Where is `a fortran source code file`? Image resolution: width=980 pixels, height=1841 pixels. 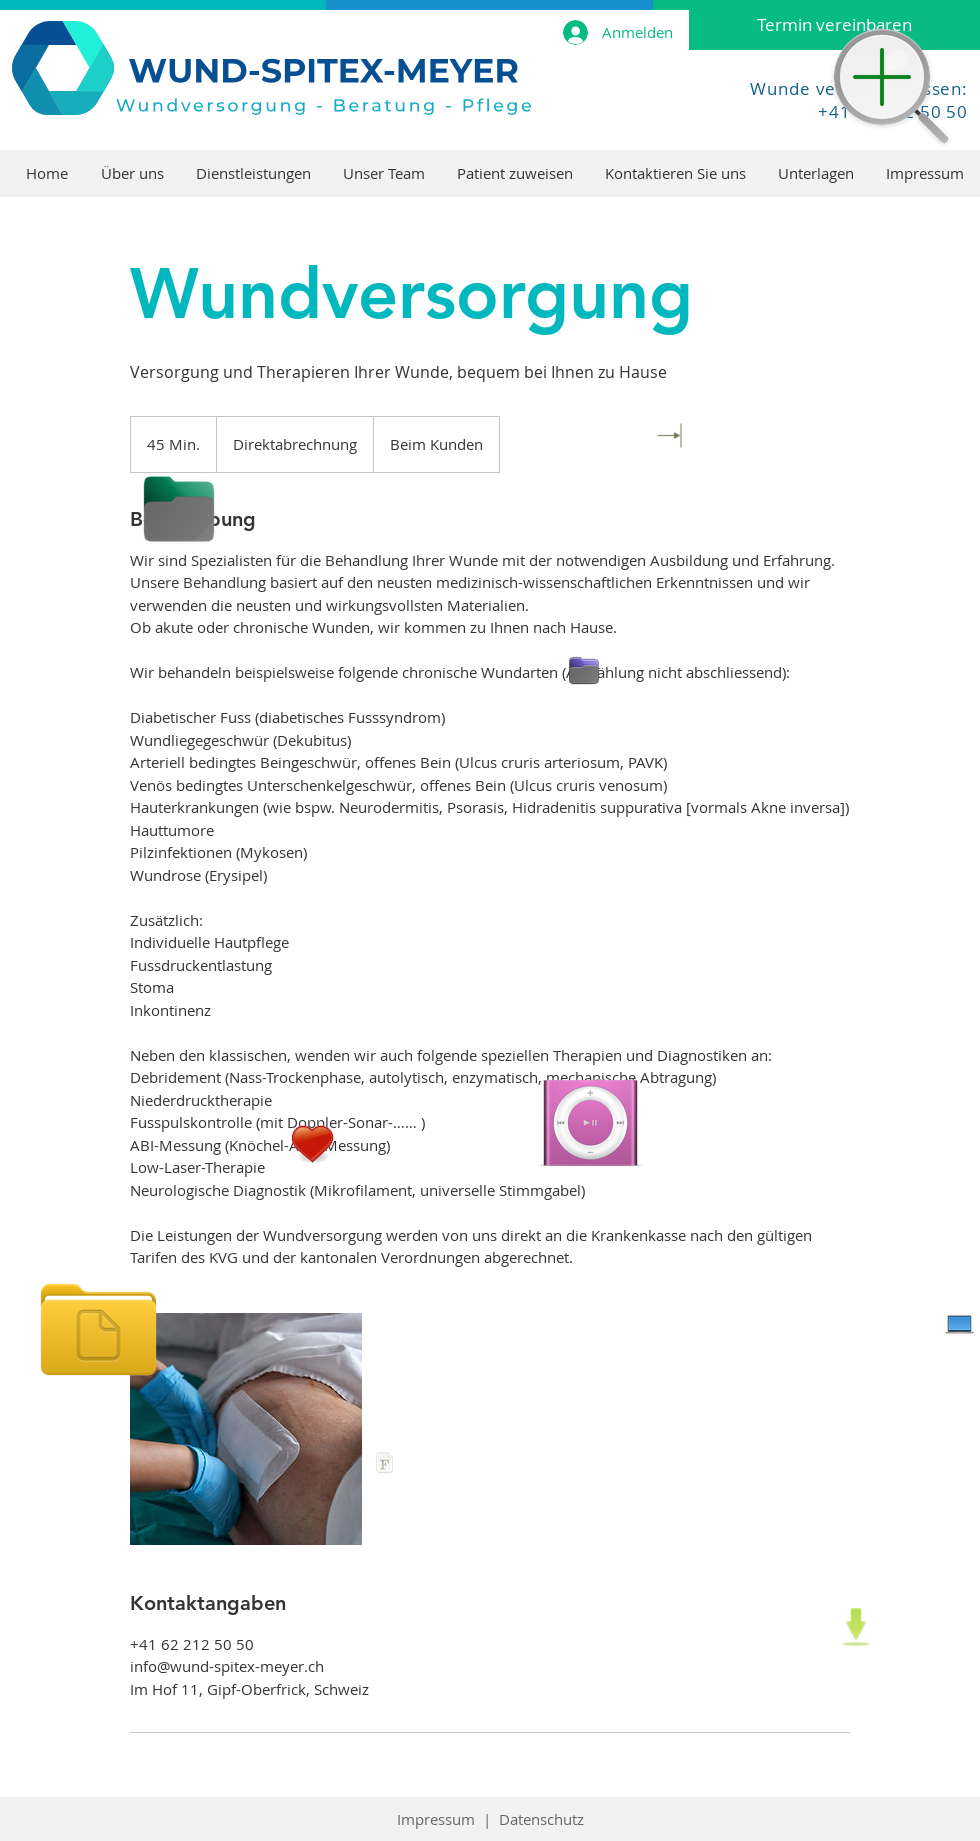
a fortran source code file is located at coordinates (384, 1462).